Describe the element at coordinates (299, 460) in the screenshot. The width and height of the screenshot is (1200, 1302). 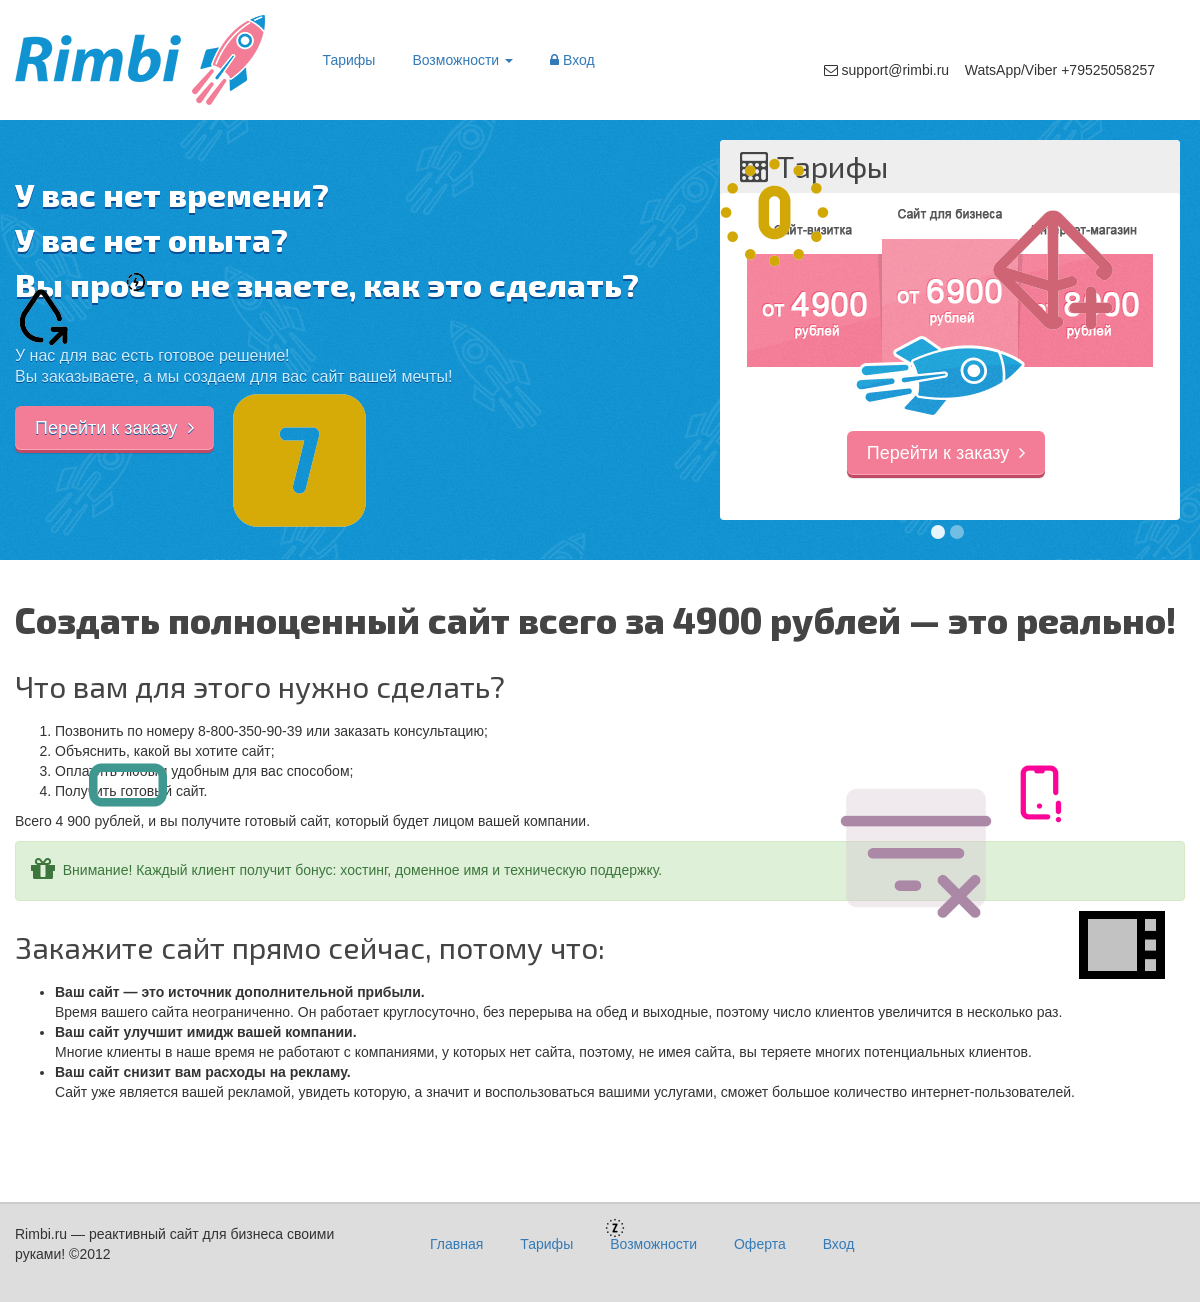
I see `select or navigate to item number 7` at that location.